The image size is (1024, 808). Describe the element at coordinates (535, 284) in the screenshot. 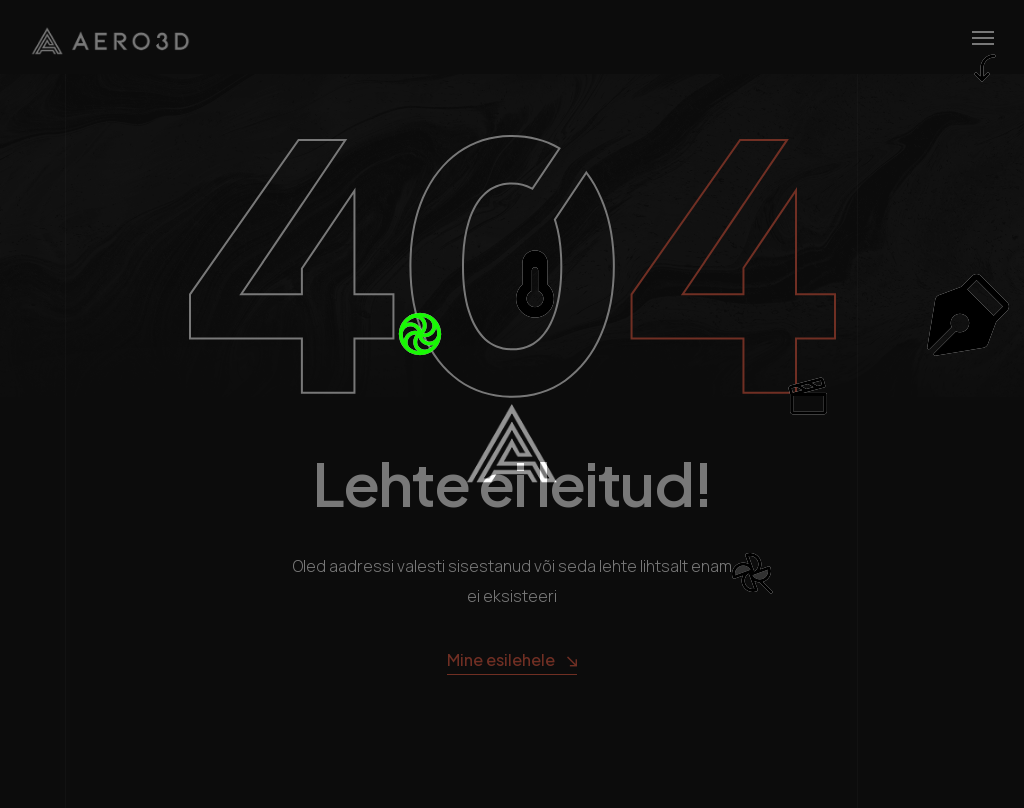

I see `indicates high temperature or heat level` at that location.